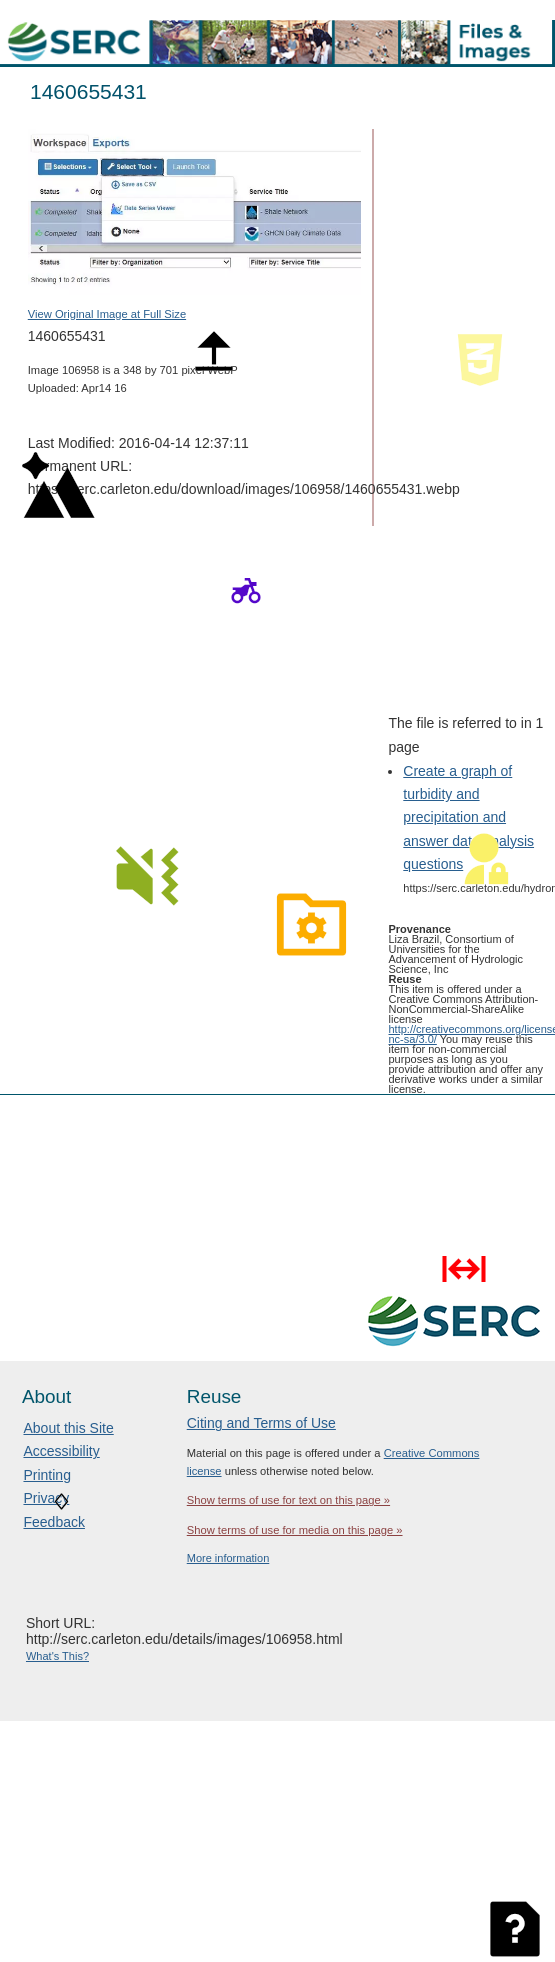  Describe the element at coordinates (484, 860) in the screenshot. I see `access admin or administrator settings` at that location.